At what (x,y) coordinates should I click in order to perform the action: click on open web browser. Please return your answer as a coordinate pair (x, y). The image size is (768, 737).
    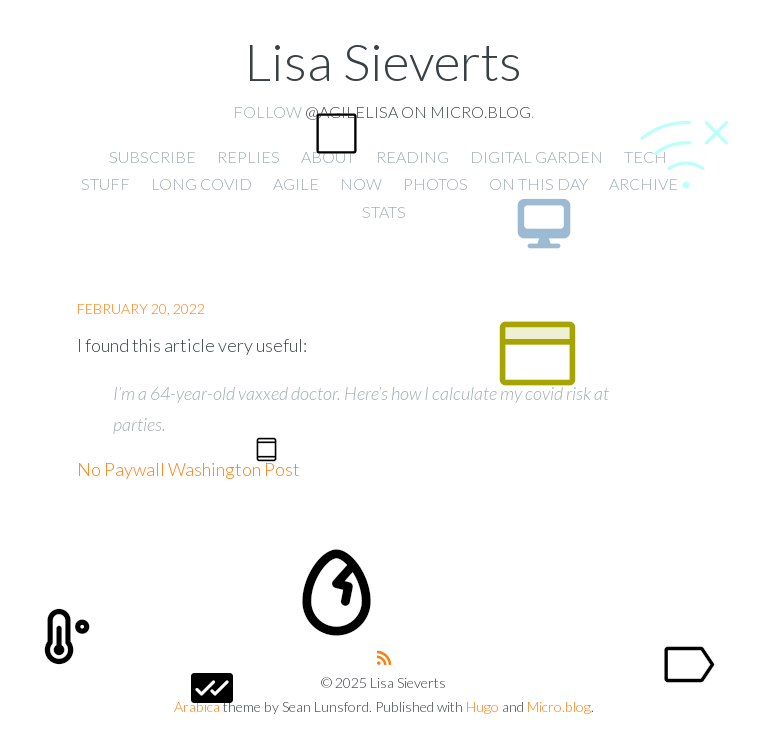
    Looking at the image, I should click on (537, 353).